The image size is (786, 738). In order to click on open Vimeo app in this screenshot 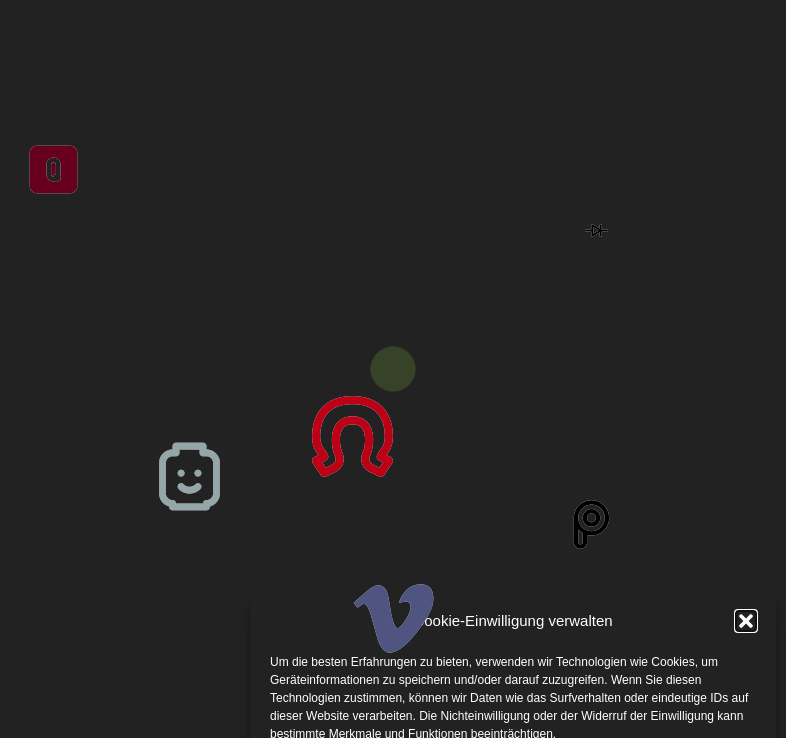, I will do `click(393, 618)`.